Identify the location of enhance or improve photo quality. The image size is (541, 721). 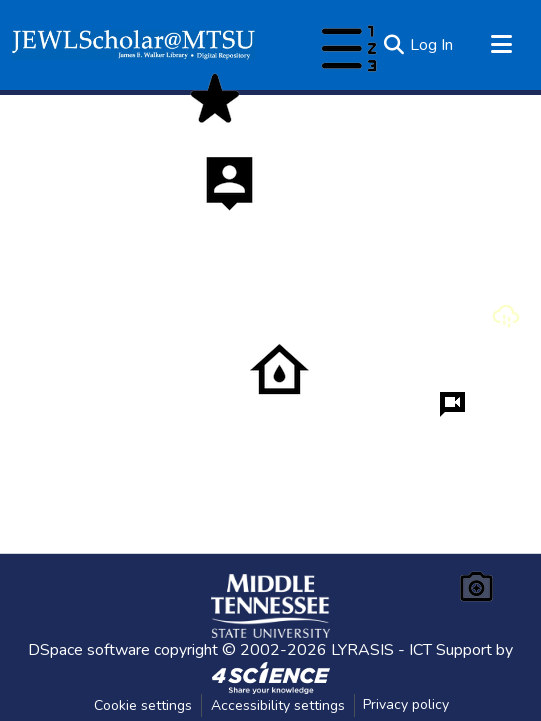
(476, 586).